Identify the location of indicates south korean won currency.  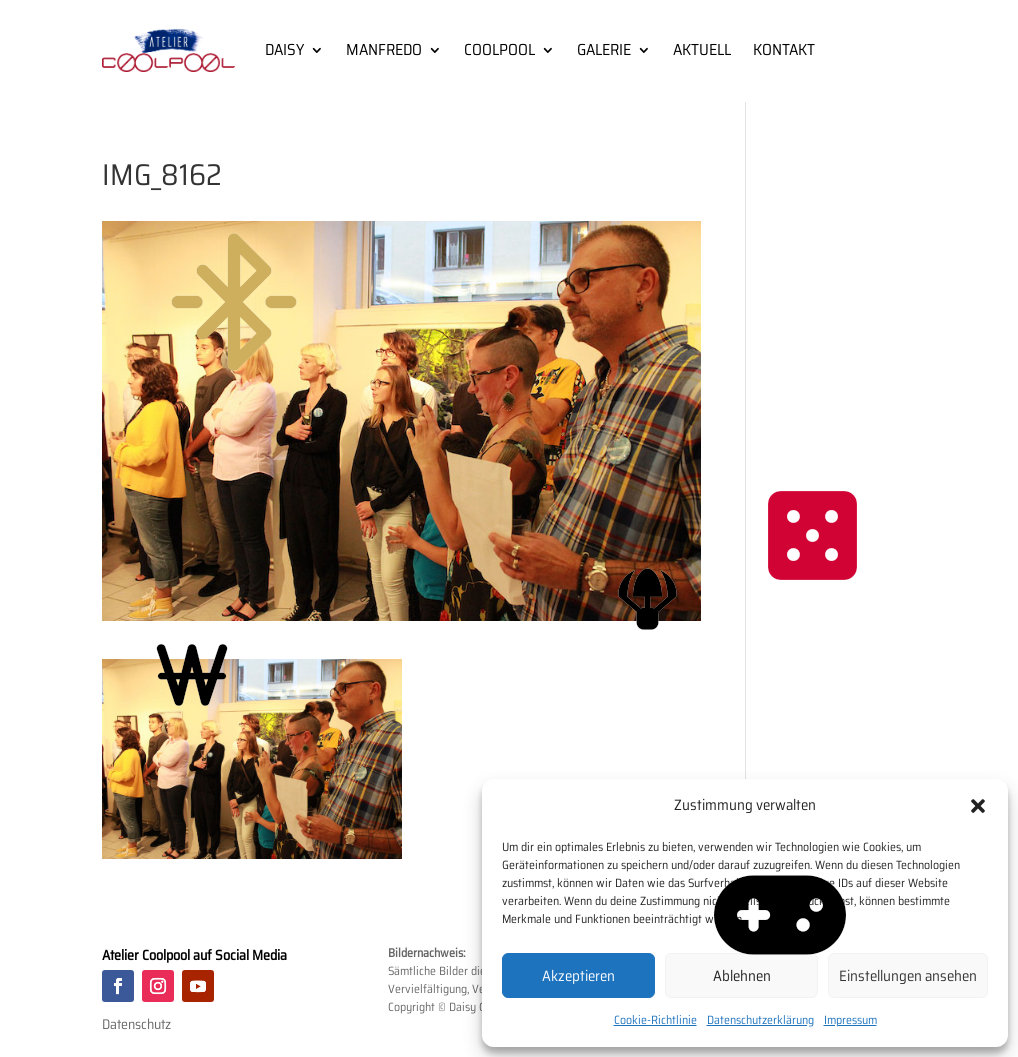
(192, 675).